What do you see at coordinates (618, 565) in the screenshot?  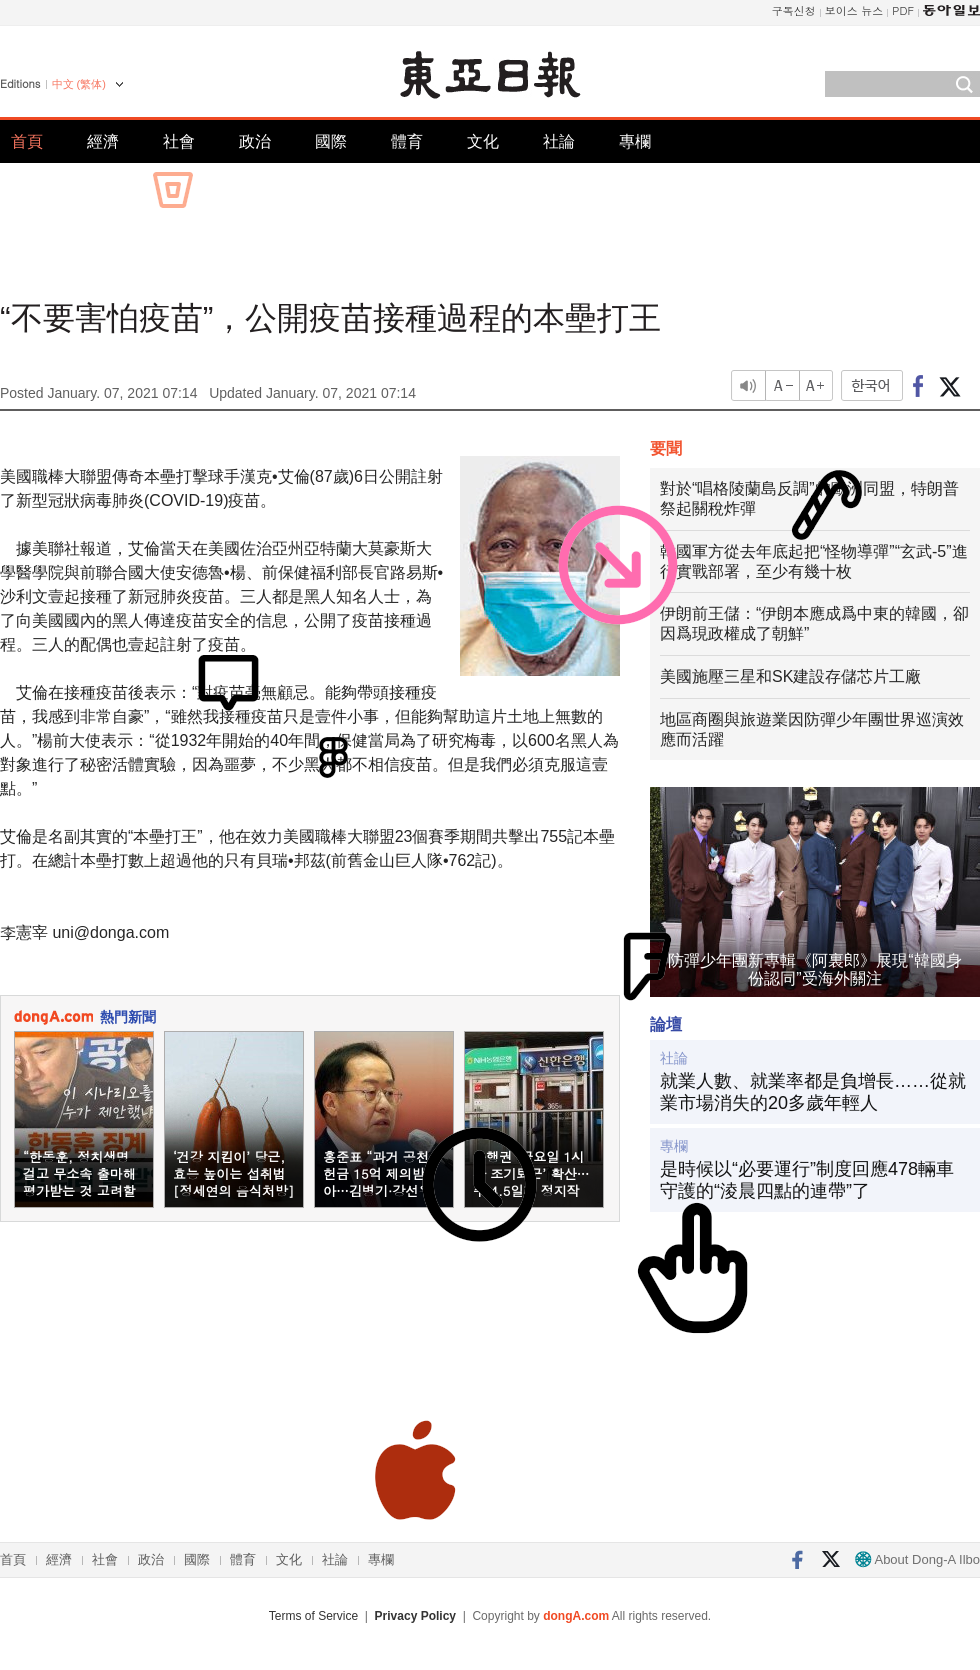 I see `navigate to the next section below` at bounding box center [618, 565].